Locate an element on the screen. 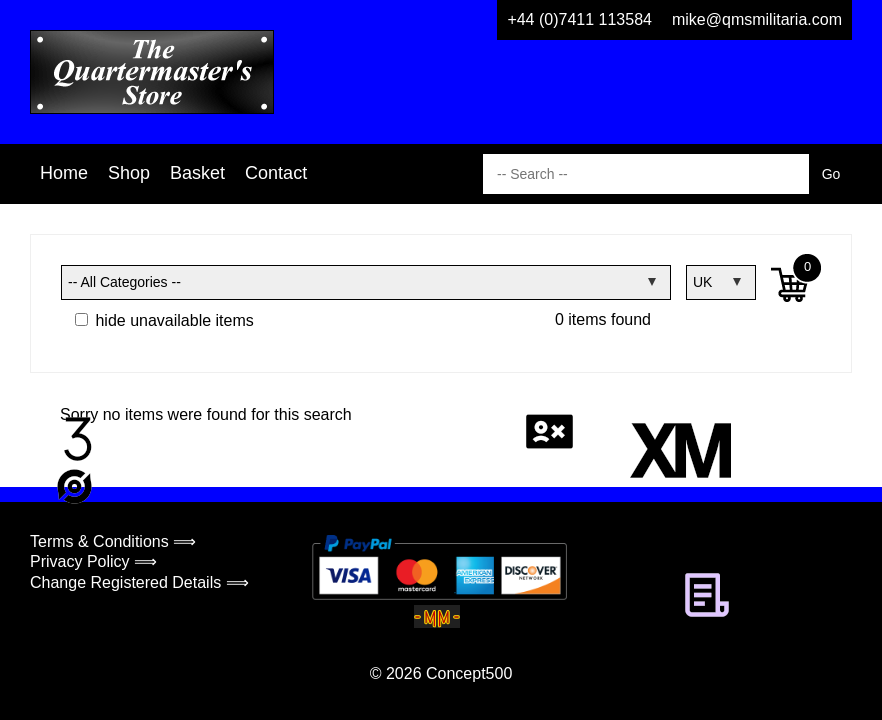  open qualtrics survey platform is located at coordinates (680, 450).